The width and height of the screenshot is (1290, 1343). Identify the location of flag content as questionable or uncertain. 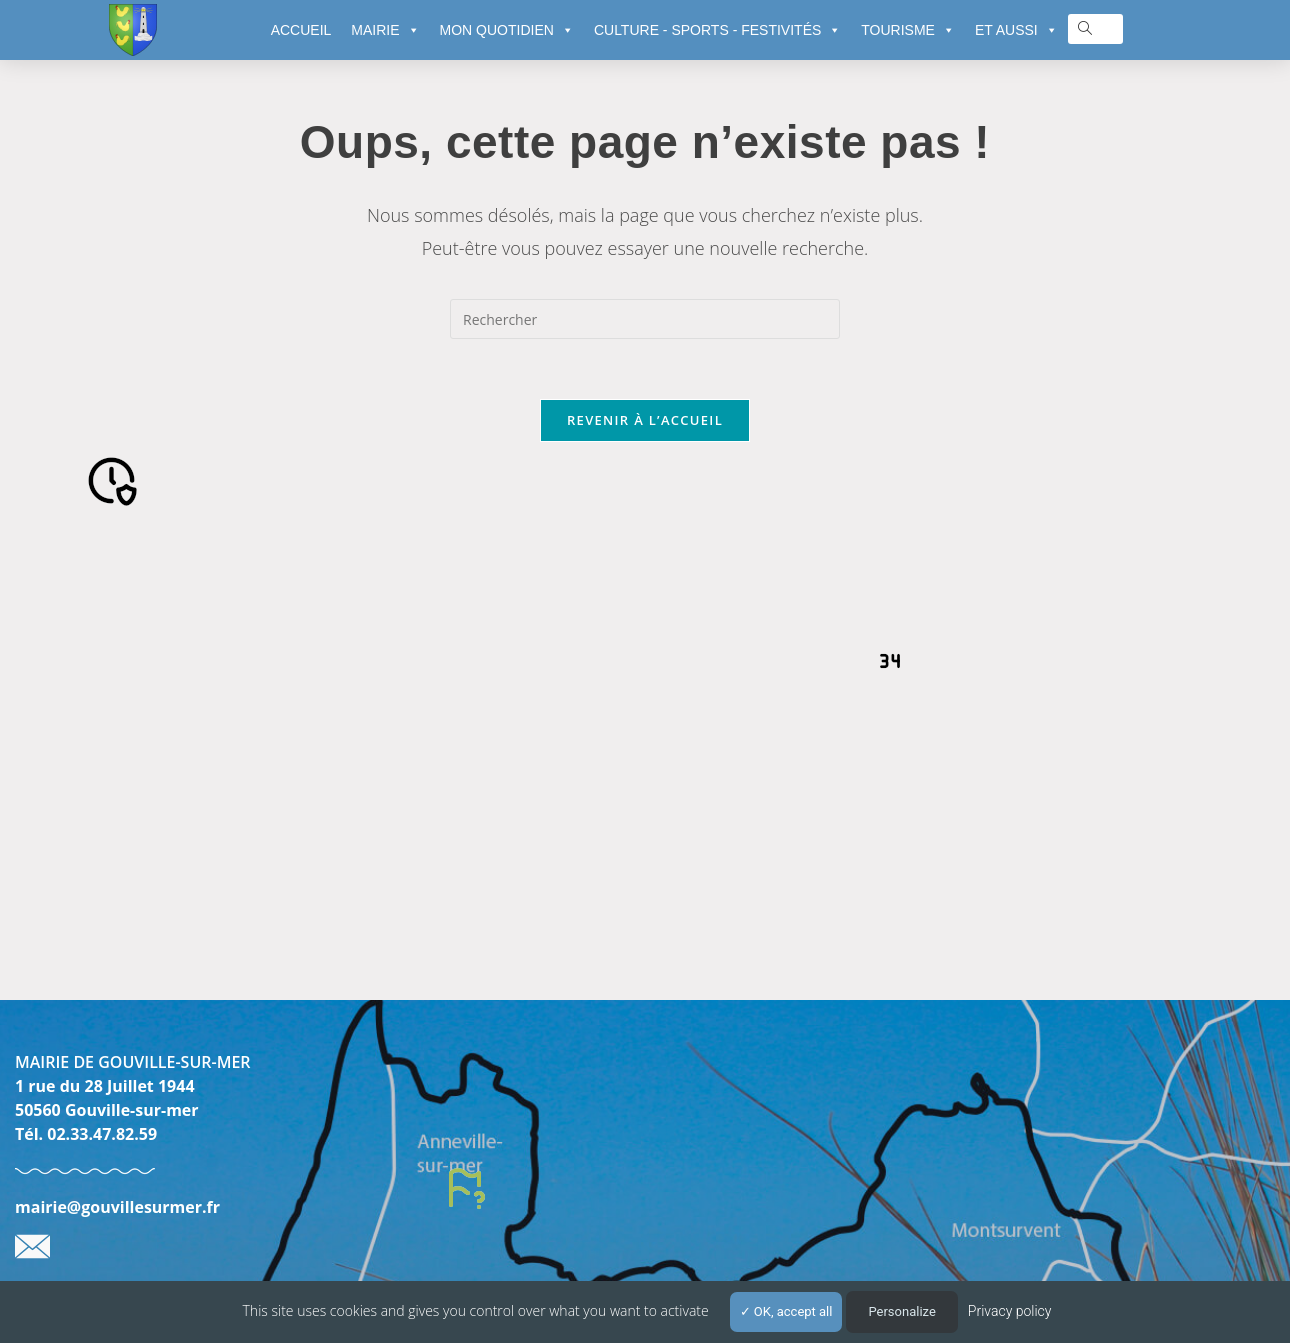
(465, 1187).